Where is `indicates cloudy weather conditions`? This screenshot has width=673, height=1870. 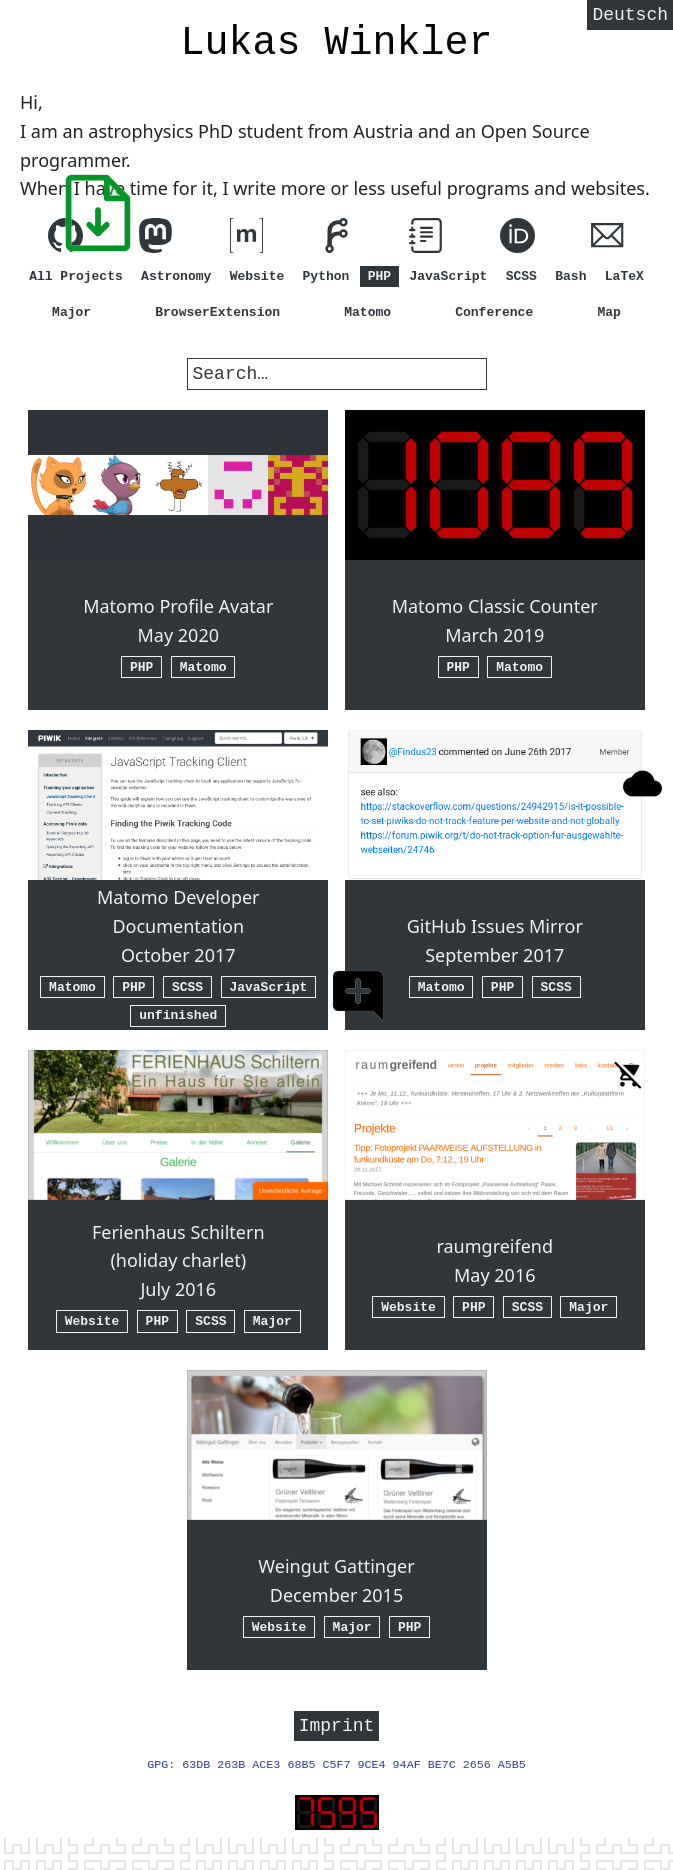
indicates cloudy weather conditions is located at coordinates (642, 783).